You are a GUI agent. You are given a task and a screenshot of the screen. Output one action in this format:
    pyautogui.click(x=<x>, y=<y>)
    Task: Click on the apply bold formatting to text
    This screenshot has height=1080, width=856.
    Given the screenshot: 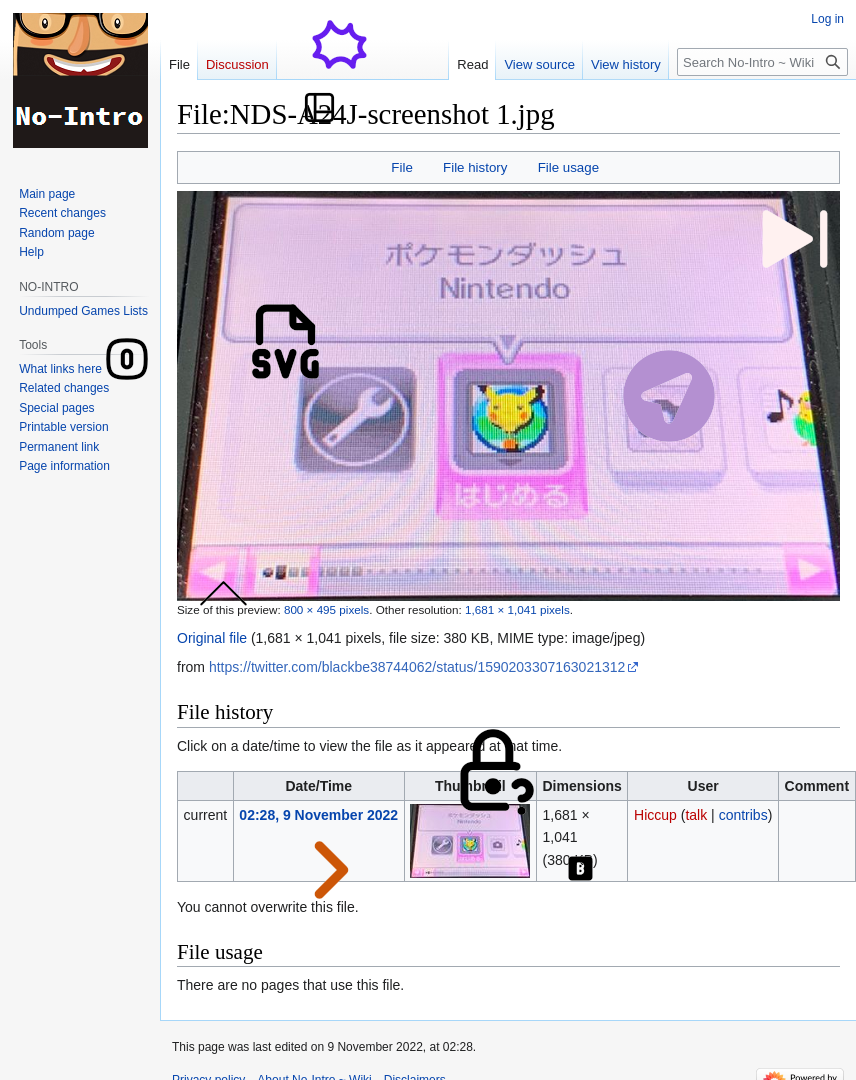 What is the action you would take?
    pyautogui.click(x=580, y=868)
    